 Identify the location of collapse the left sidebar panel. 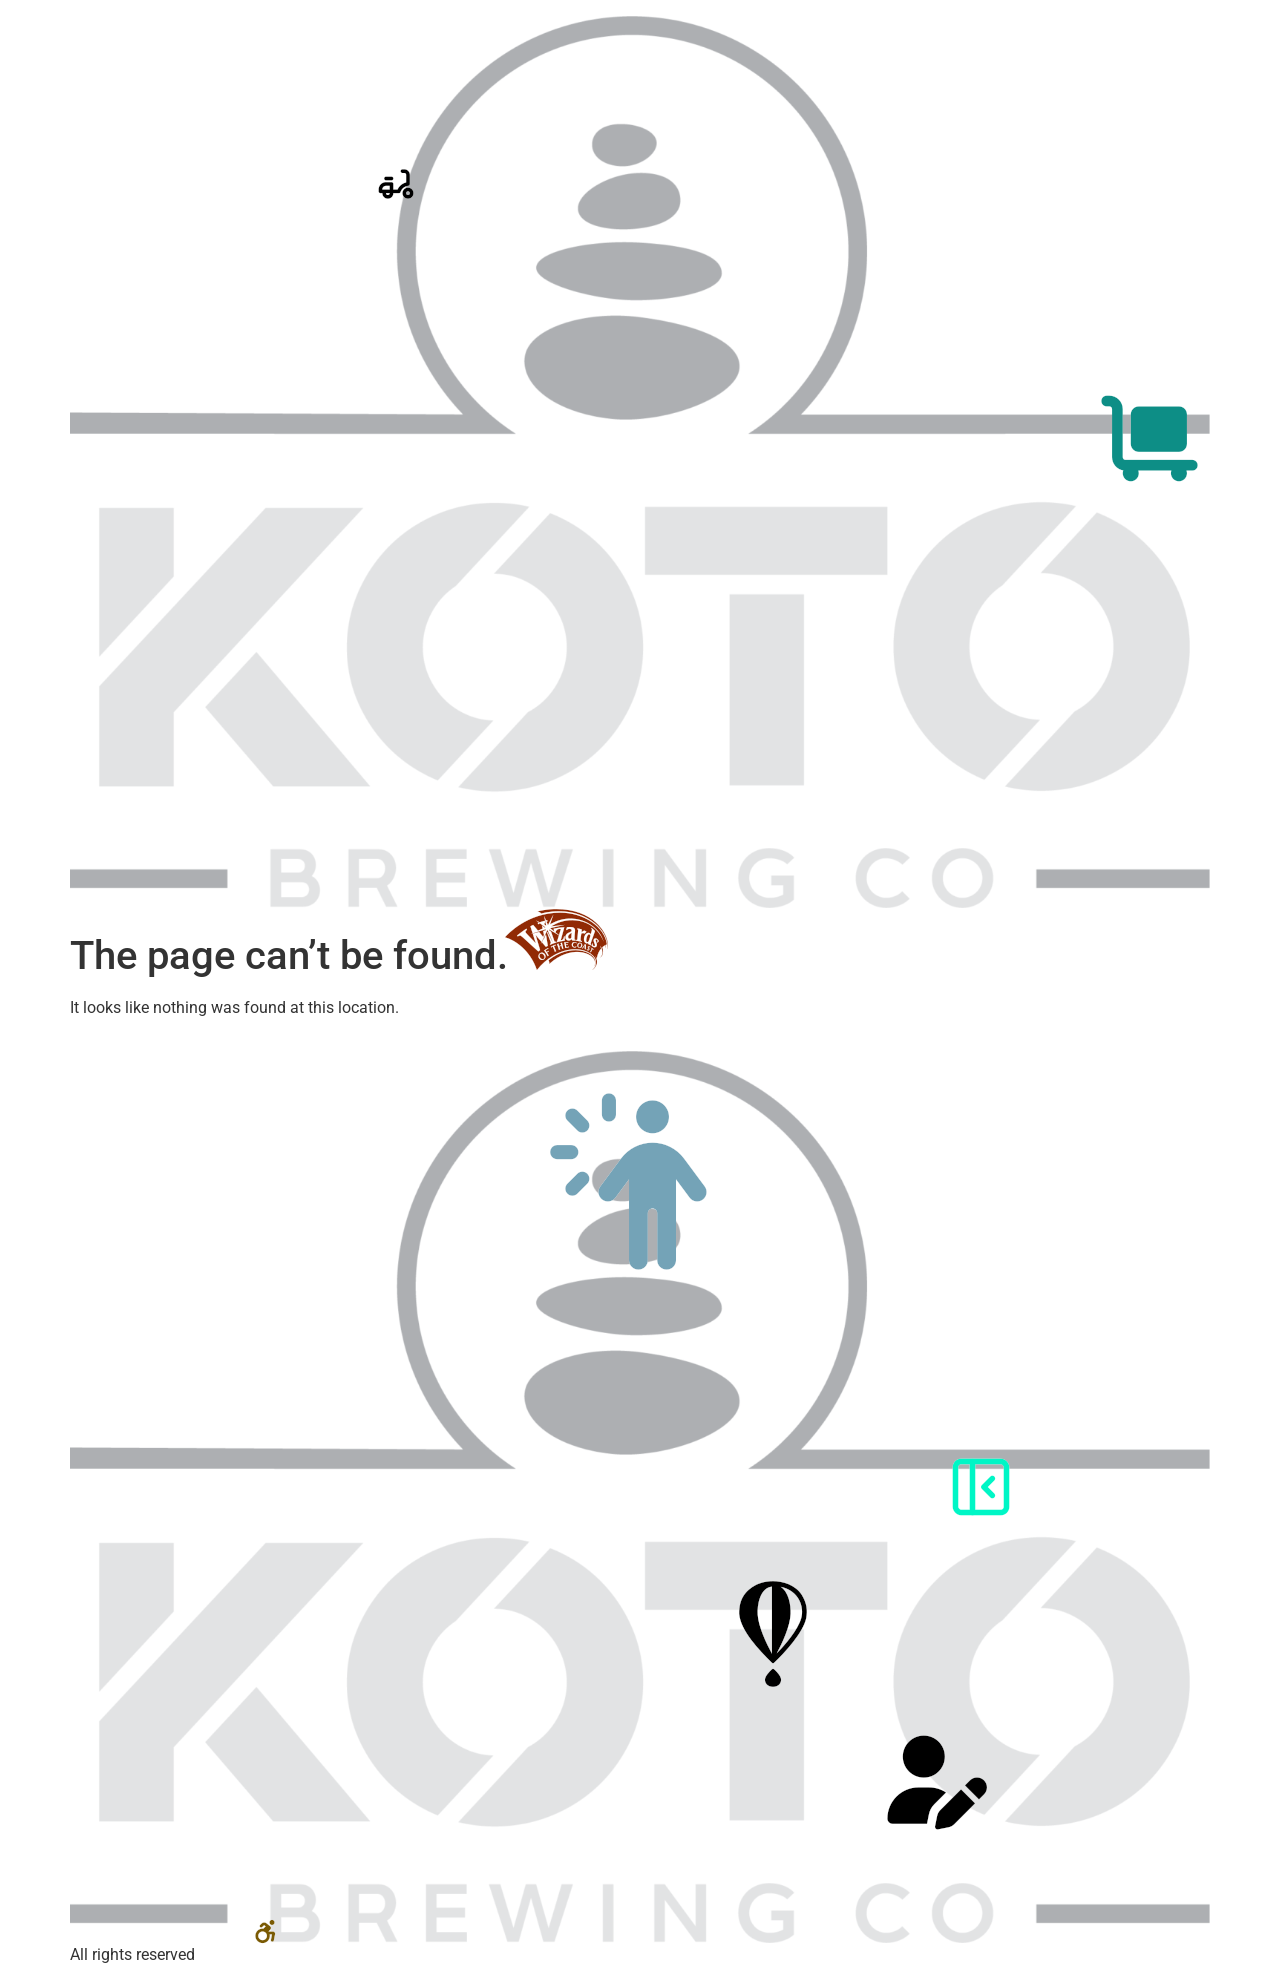
(981, 1487).